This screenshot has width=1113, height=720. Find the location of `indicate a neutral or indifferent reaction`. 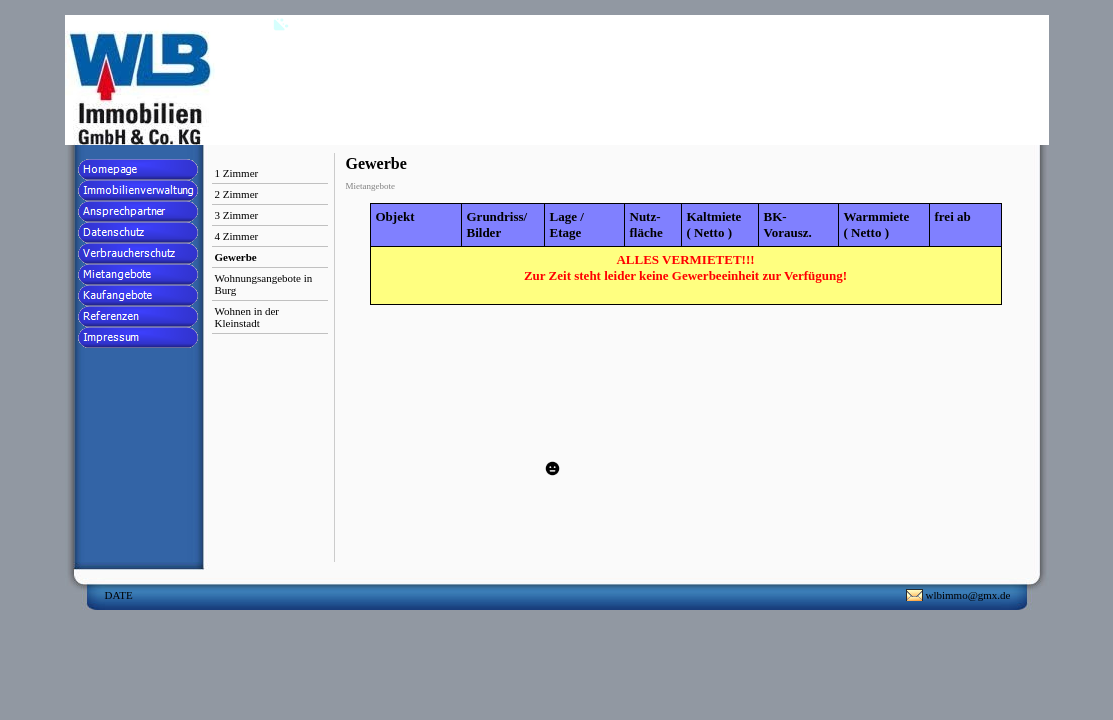

indicate a neutral or indifferent reaction is located at coordinates (552, 468).